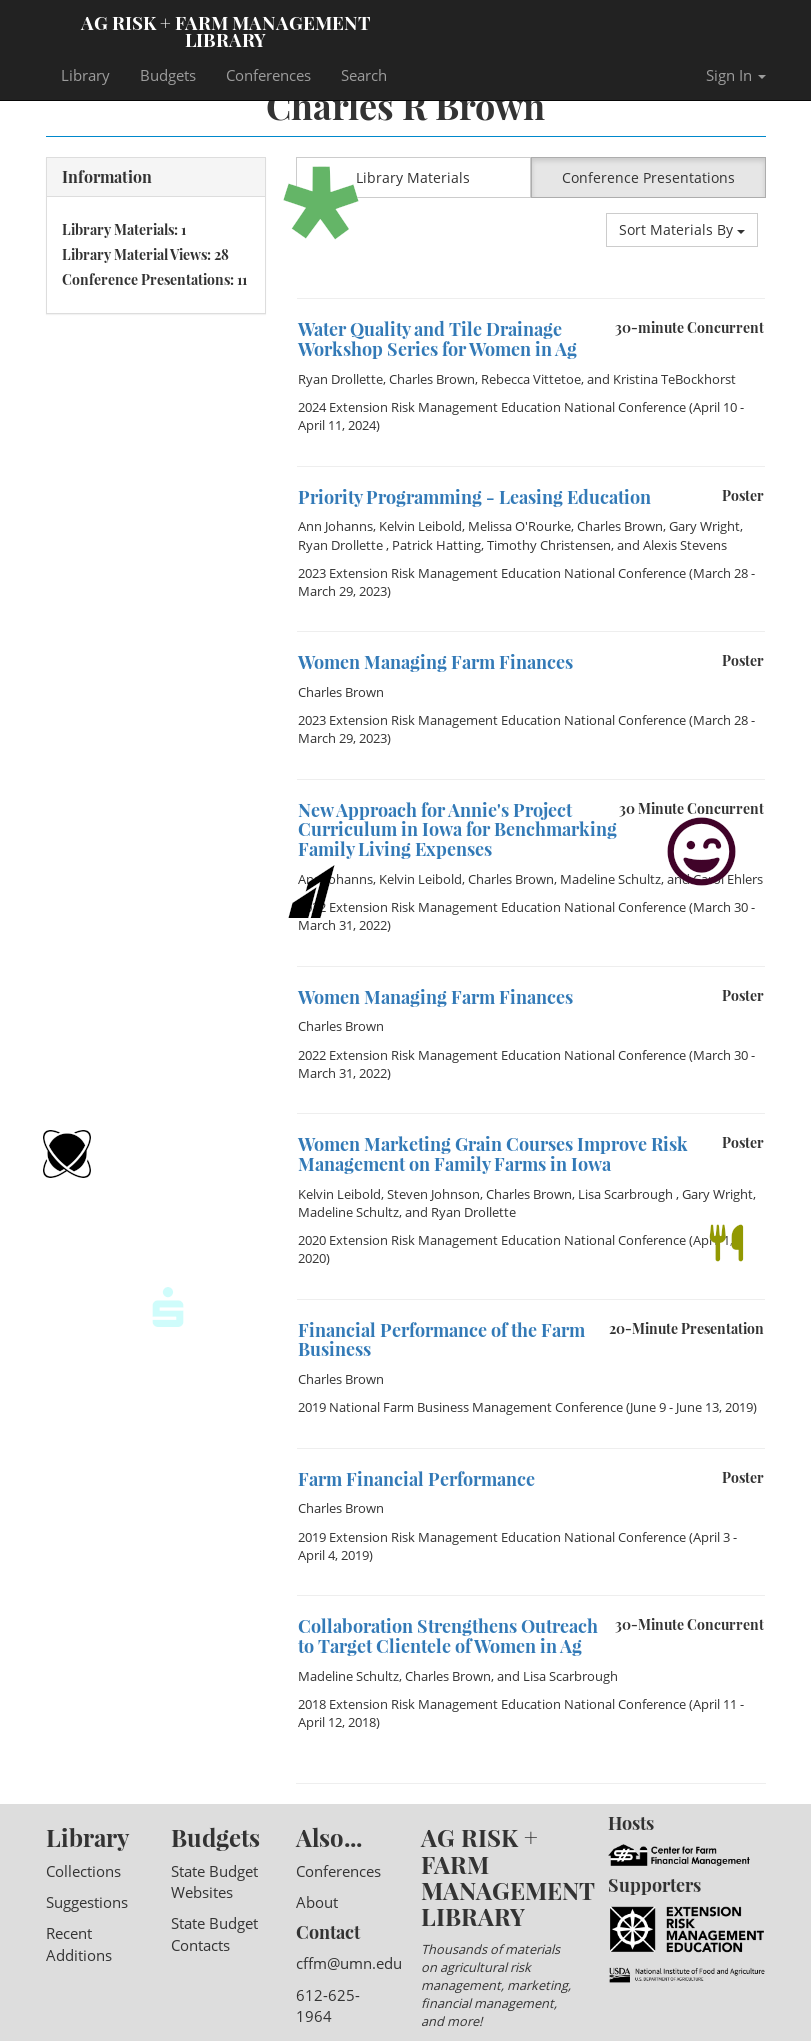 Image resolution: width=811 pixels, height=2041 pixels. What do you see at coordinates (321, 203) in the screenshot?
I see `diaspora social network logo` at bounding box center [321, 203].